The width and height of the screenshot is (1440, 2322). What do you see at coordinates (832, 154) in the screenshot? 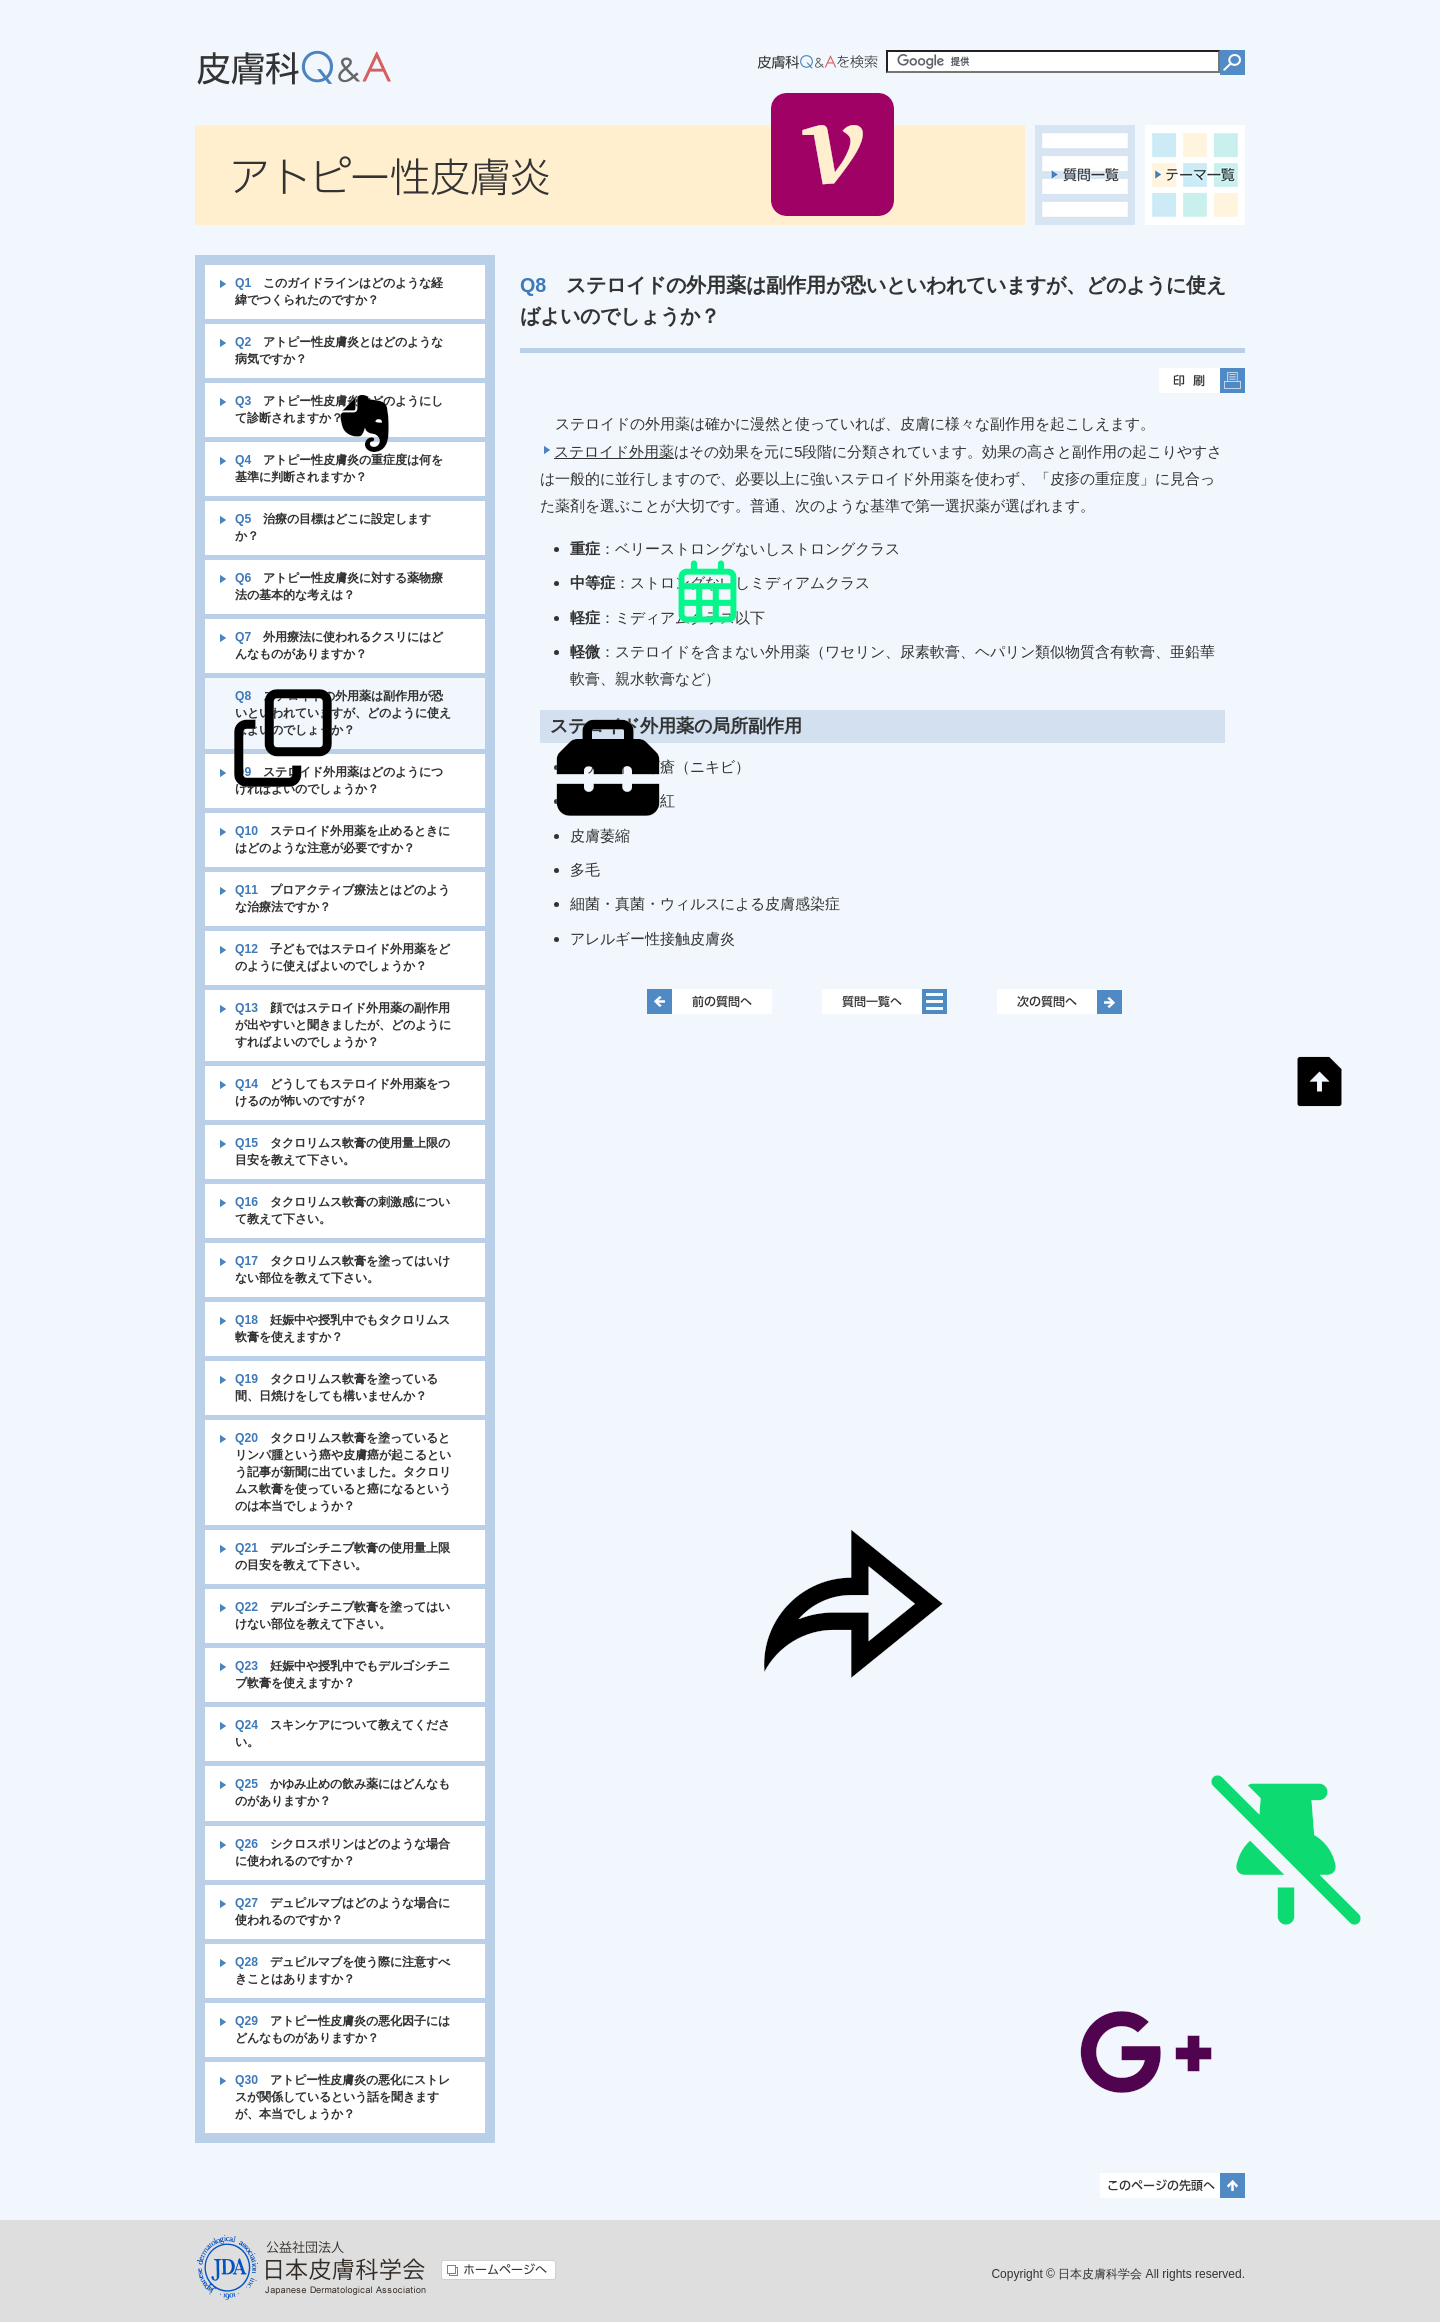
I see `open velog blogging platform` at bounding box center [832, 154].